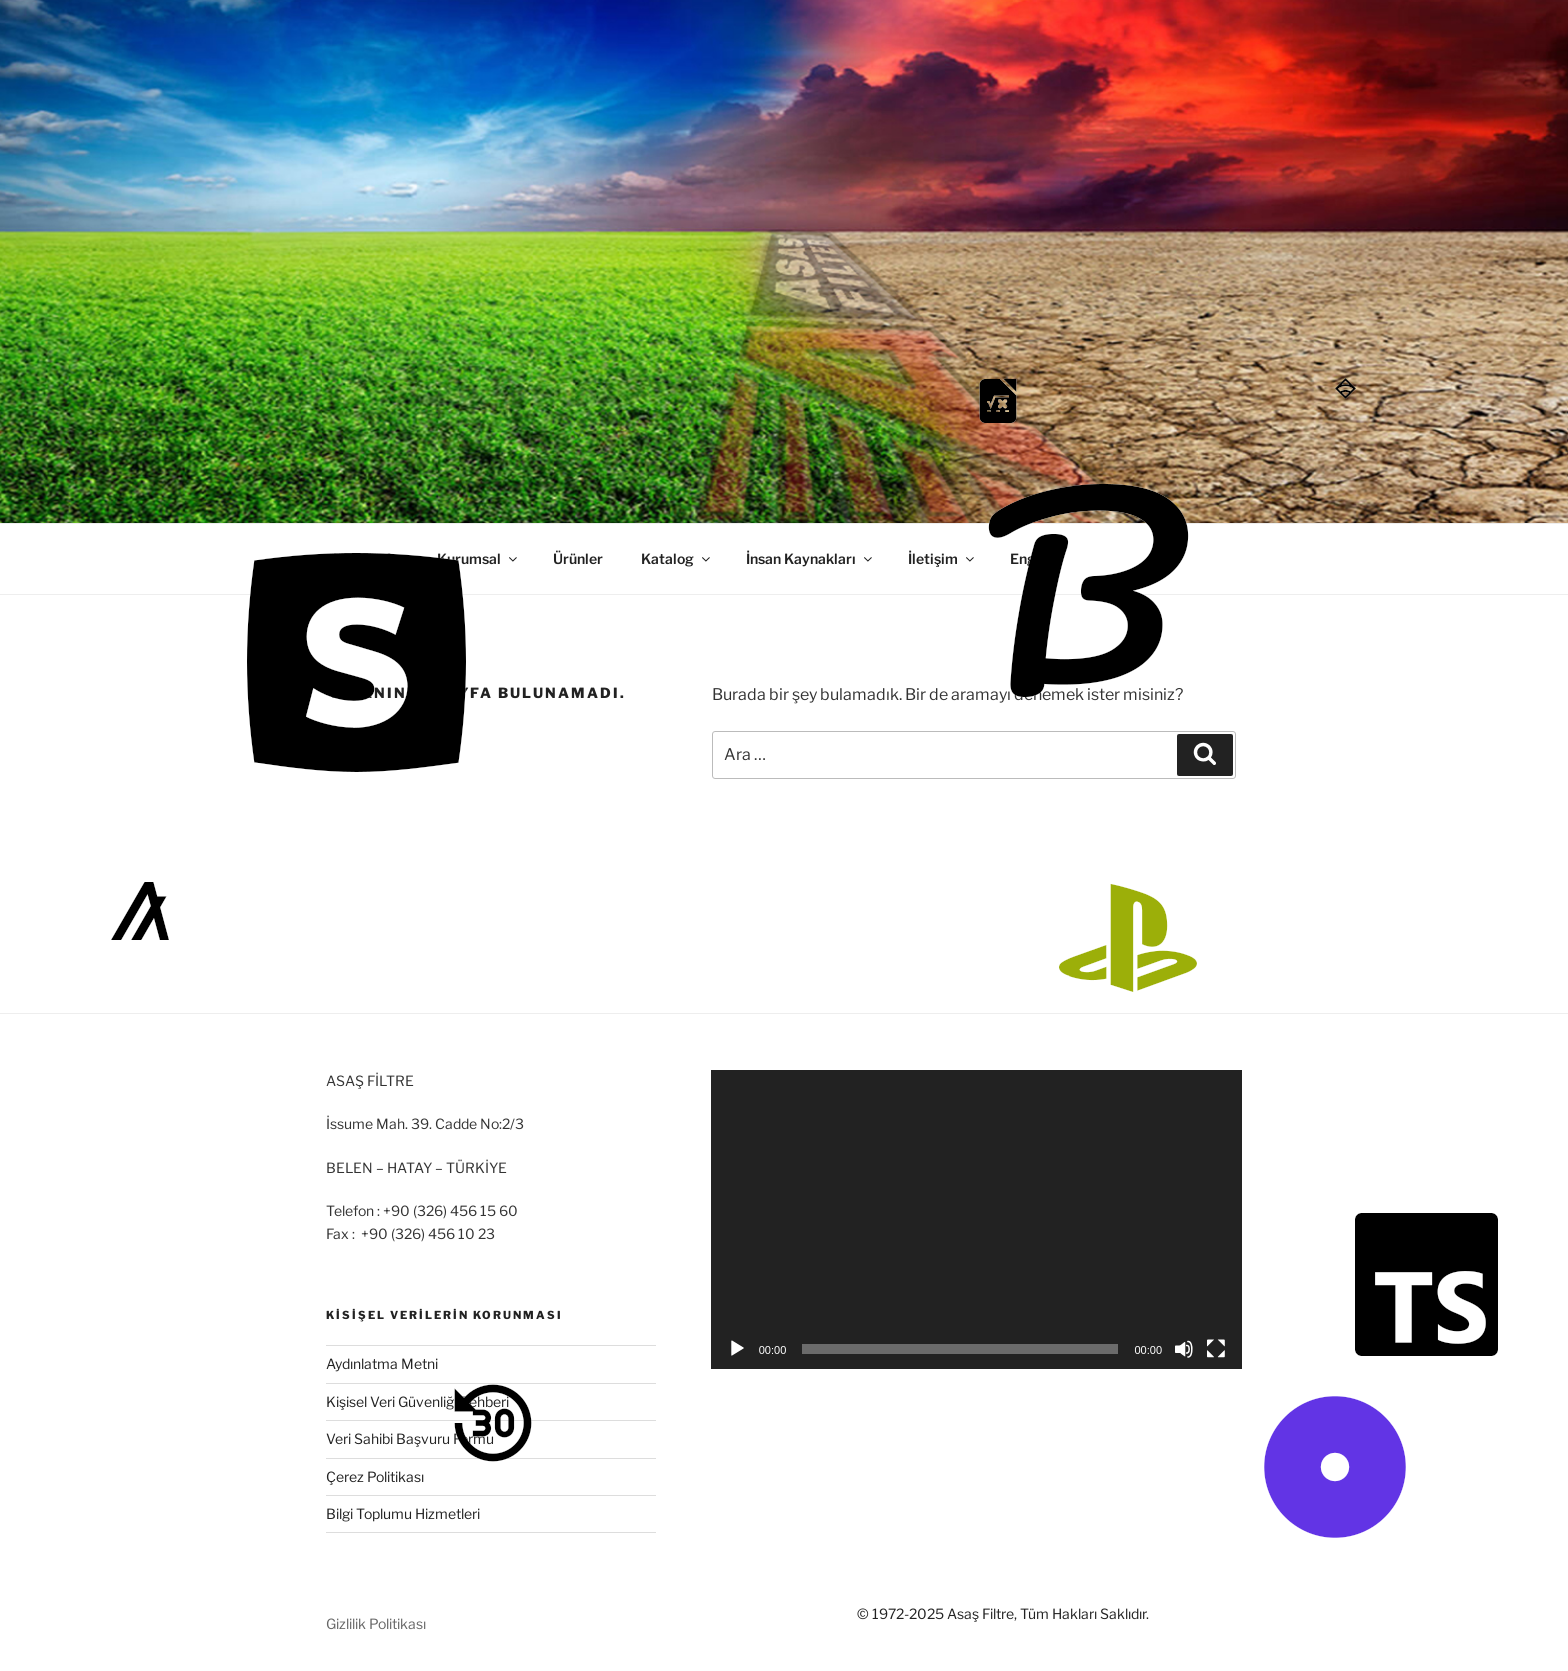 Image resolution: width=1568 pixels, height=1671 pixels. I want to click on rewind 30 seconds, so click(493, 1423).